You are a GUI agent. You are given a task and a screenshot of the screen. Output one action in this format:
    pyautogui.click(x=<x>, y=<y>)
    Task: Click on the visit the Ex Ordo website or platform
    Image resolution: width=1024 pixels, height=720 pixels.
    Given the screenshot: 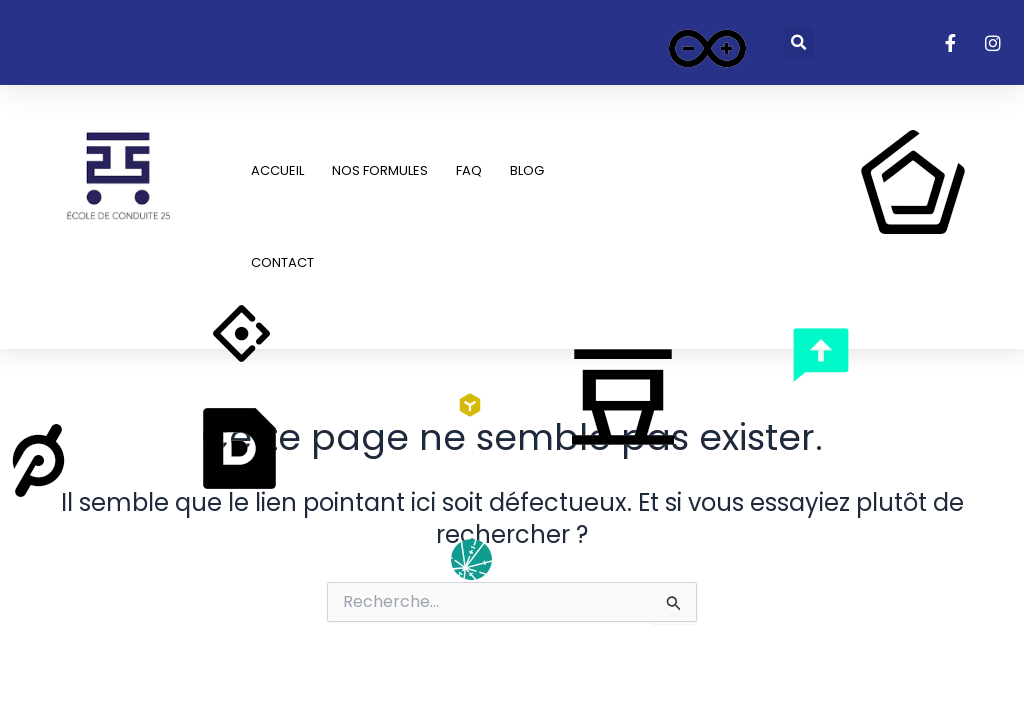 What is the action you would take?
    pyautogui.click(x=471, y=559)
    